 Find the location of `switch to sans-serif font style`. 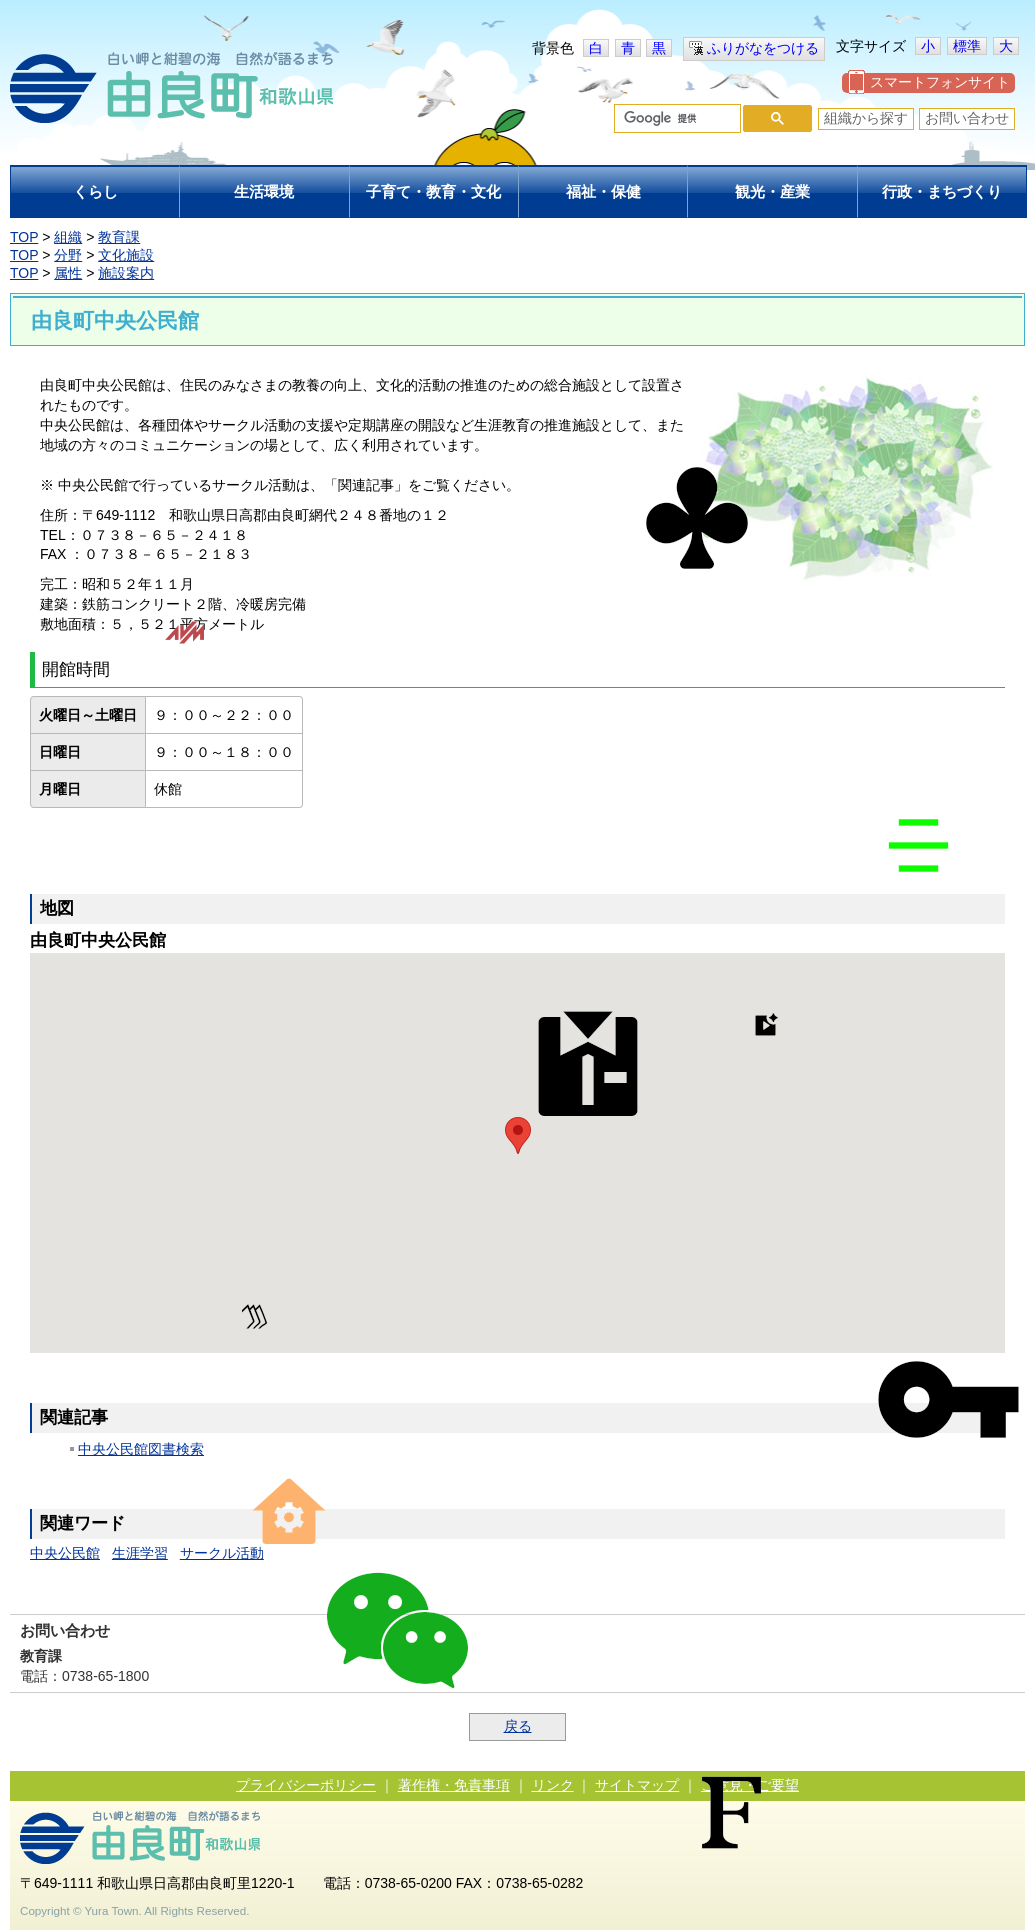

switch to sans-serif font style is located at coordinates (731, 1810).